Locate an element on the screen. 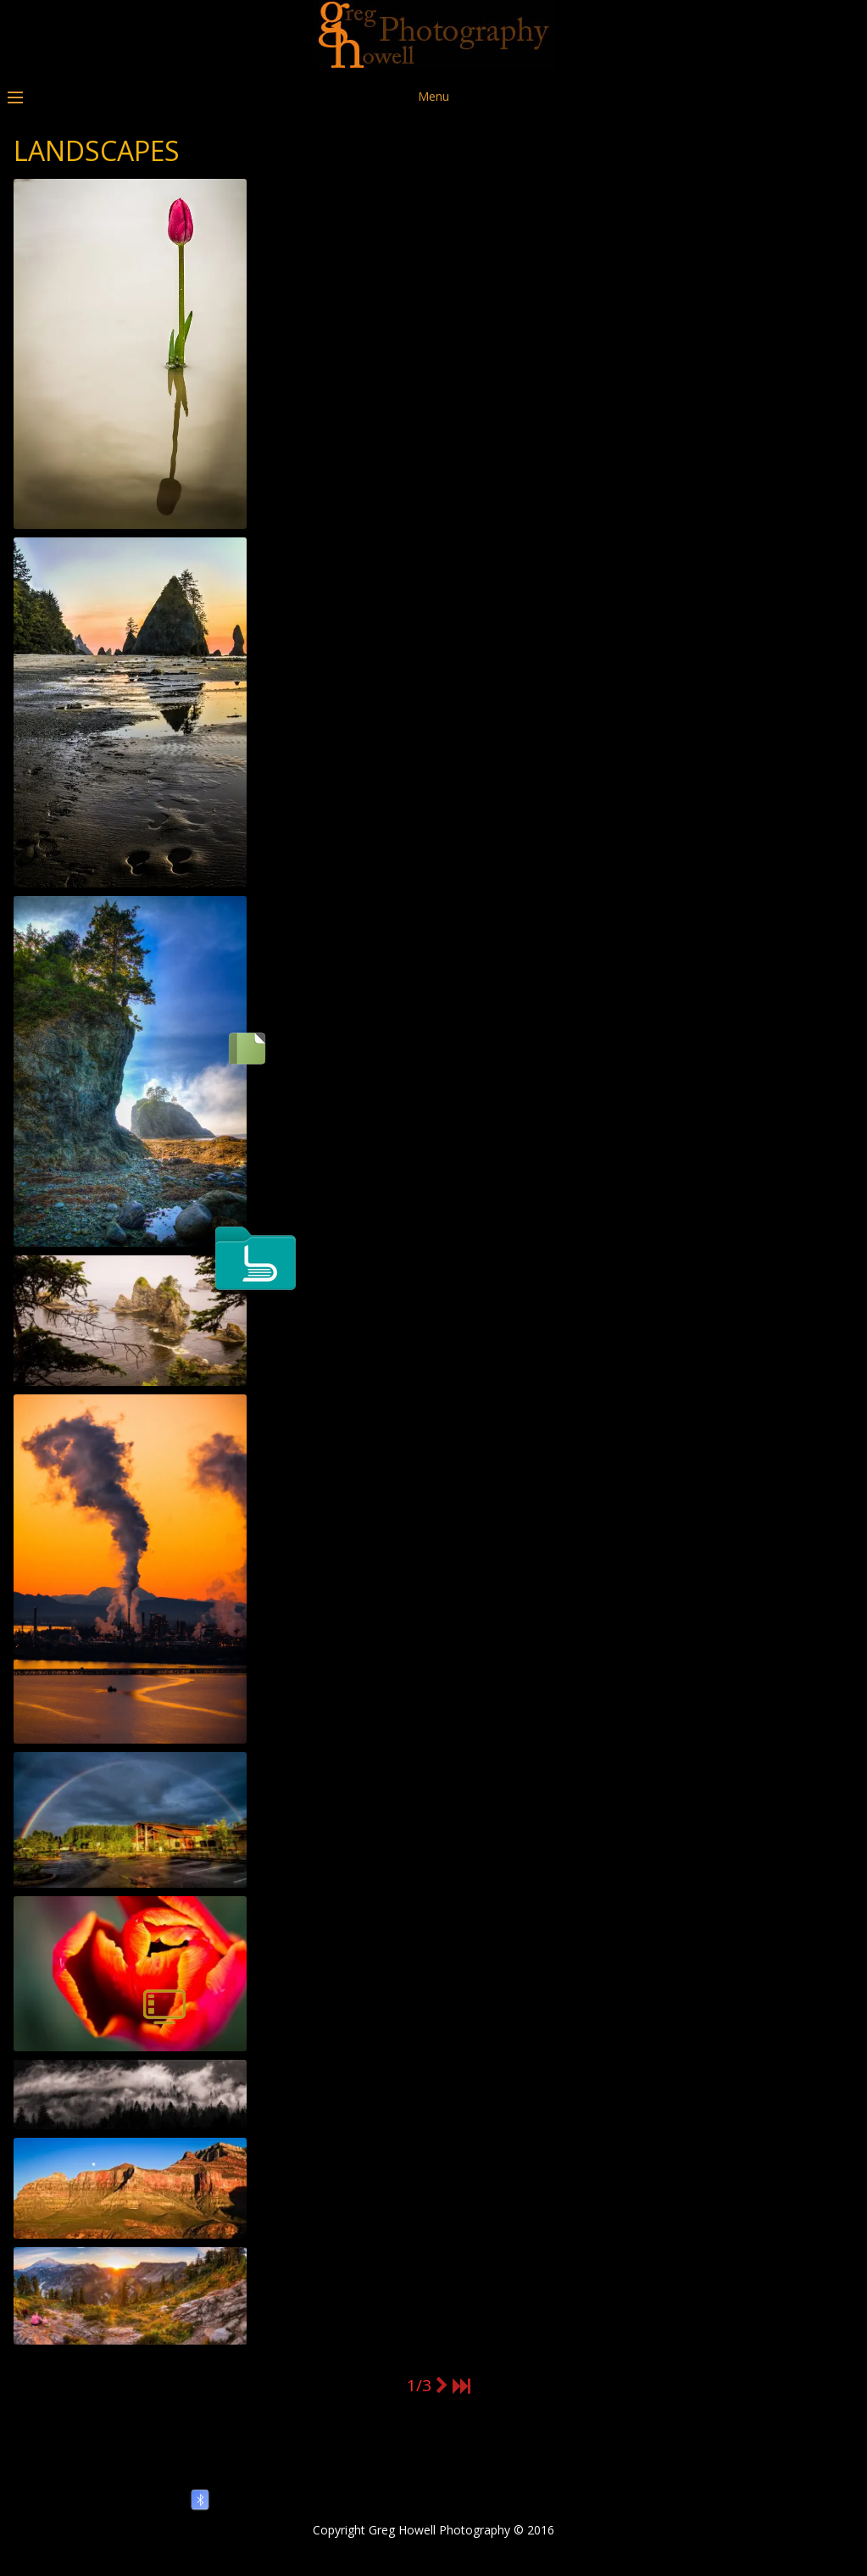  open taaghche app files folder is located at coordinates (255, 1260).